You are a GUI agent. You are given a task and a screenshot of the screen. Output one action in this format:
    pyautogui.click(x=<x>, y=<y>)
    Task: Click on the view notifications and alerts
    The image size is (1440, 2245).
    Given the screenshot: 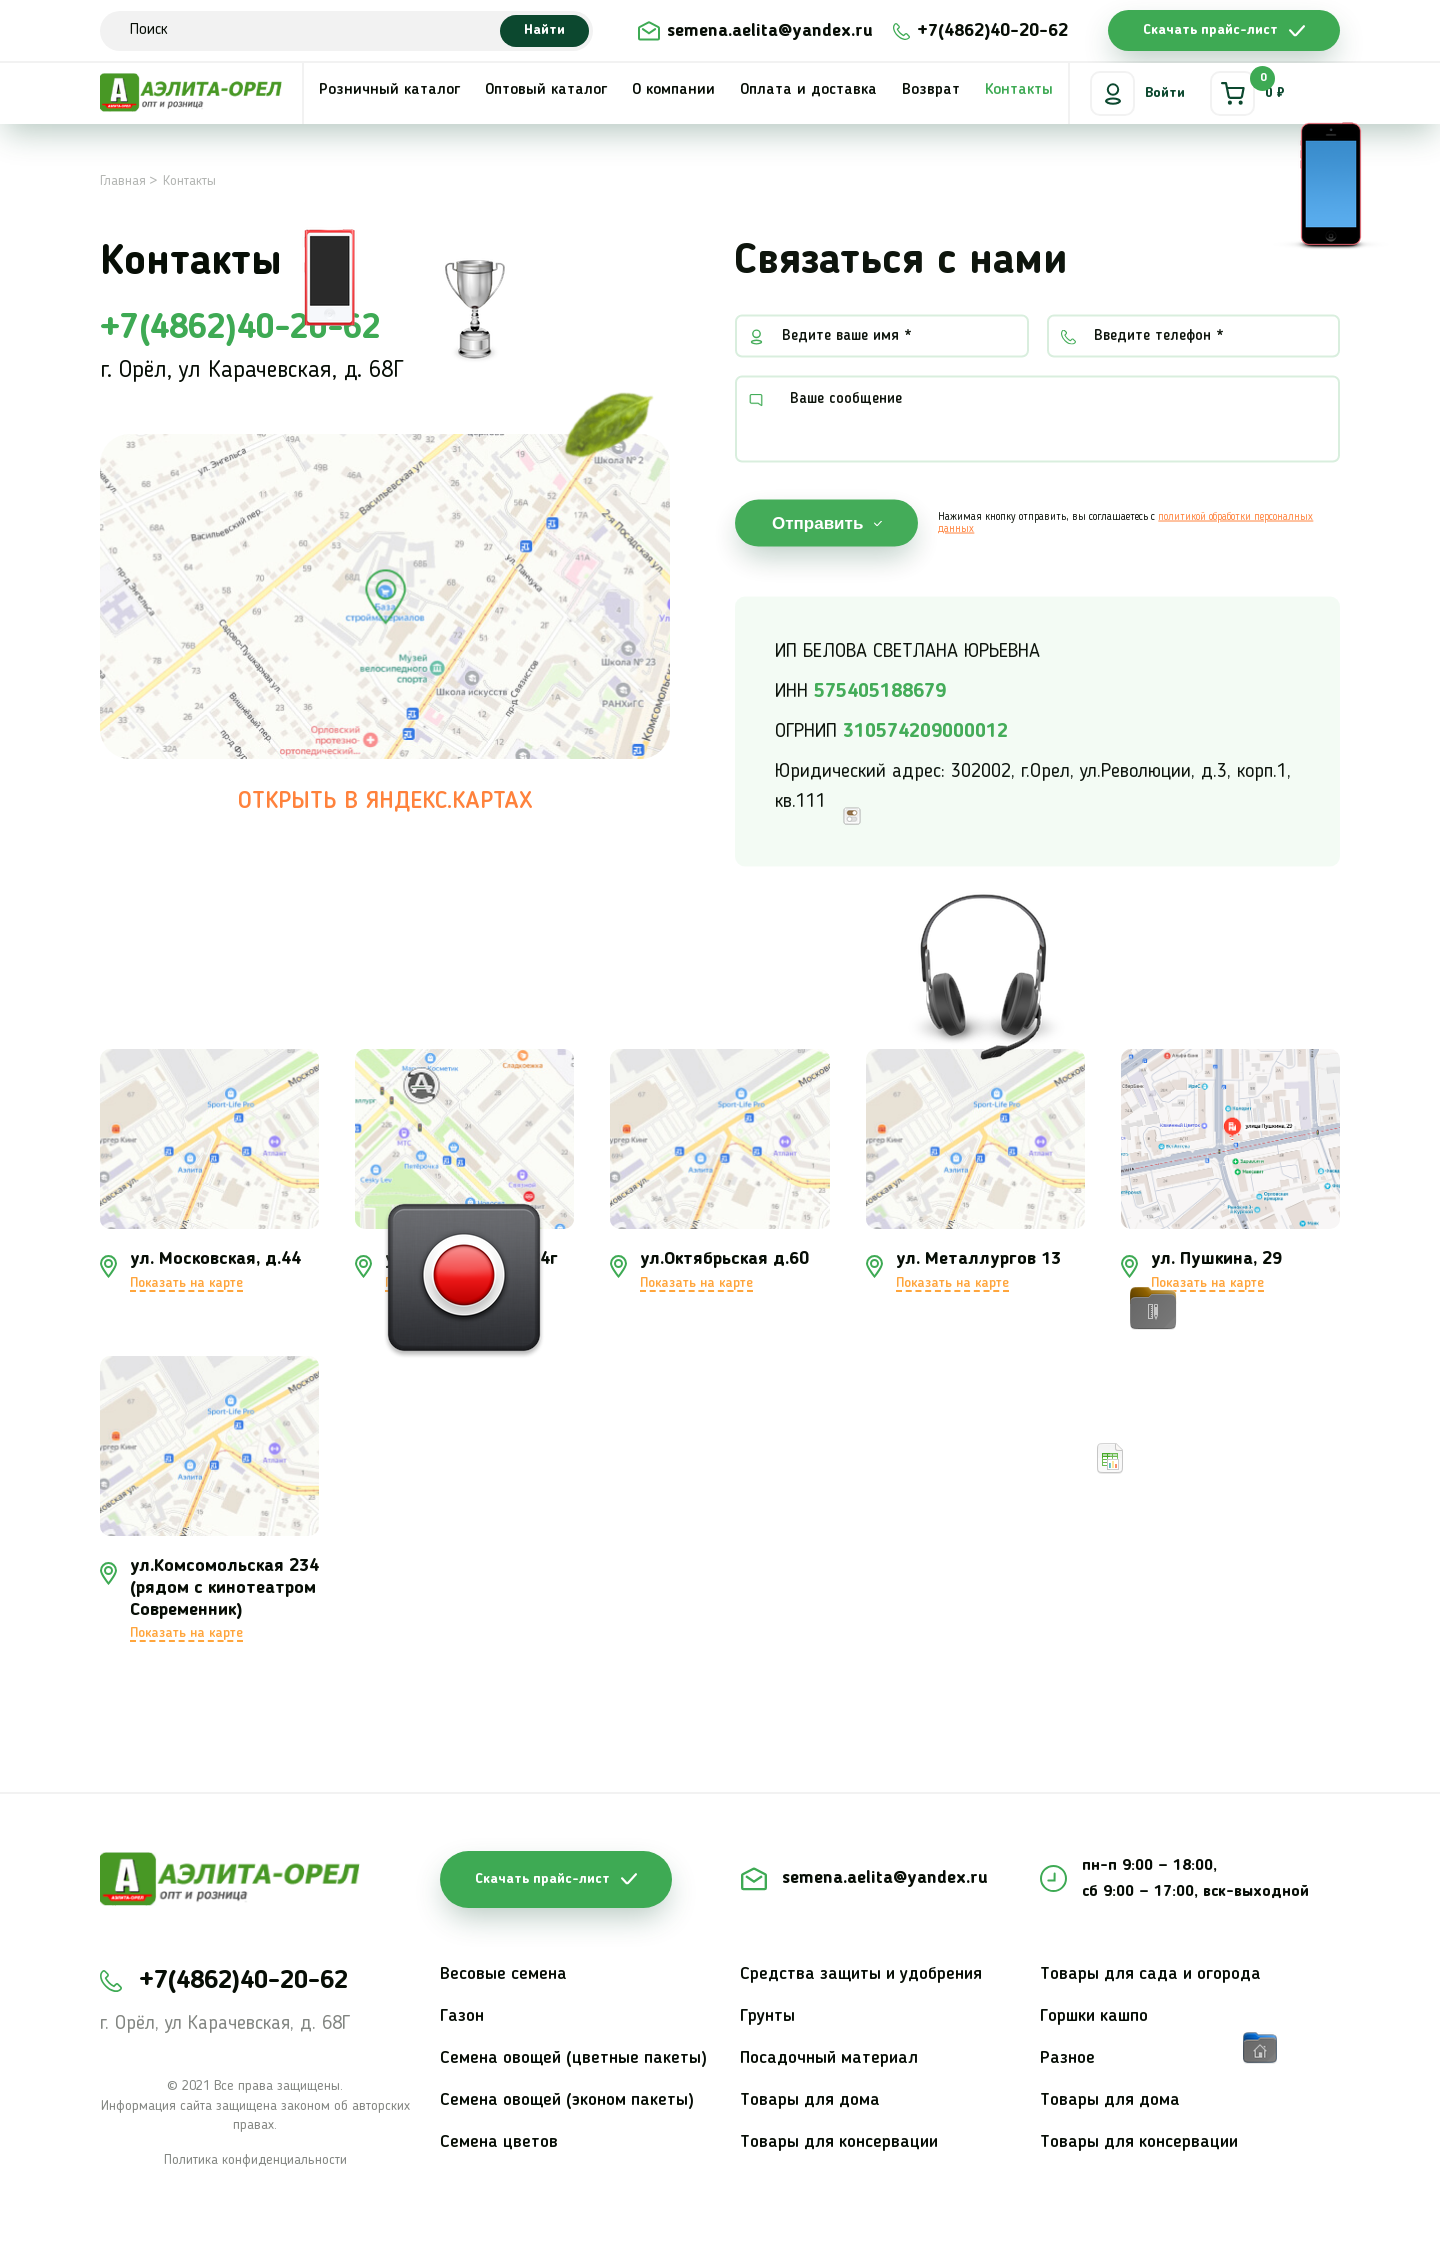 What is the action you would take?
    pyautogui.click(x=464, y=1280)
    